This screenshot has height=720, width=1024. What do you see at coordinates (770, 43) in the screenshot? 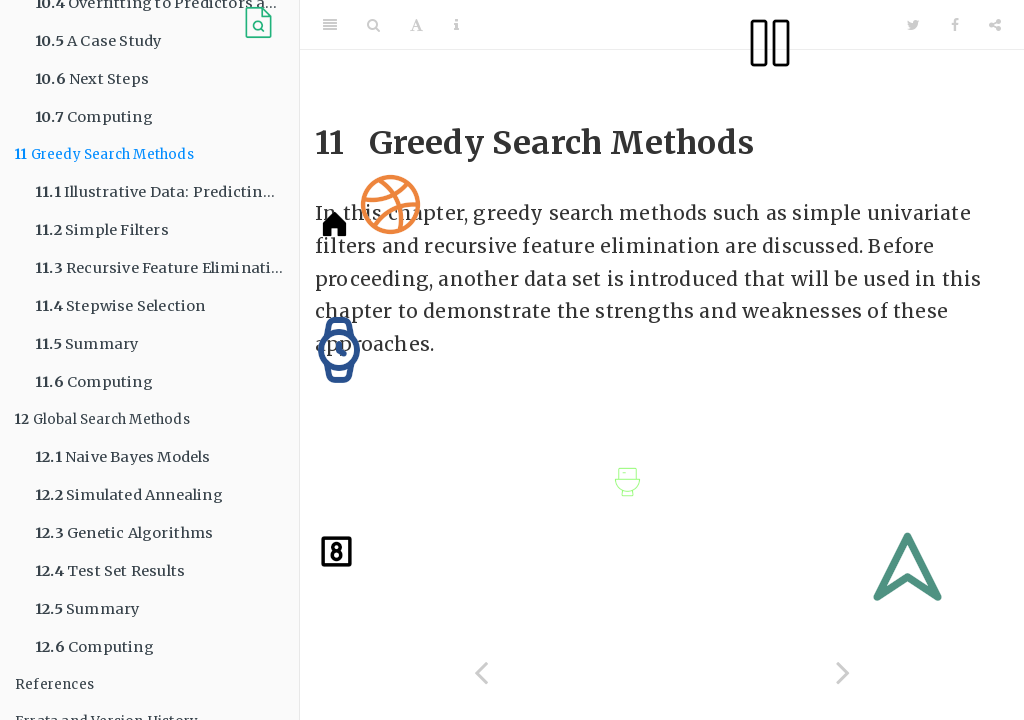
I see `switch to column view layout` at bounding box center [770, 43].